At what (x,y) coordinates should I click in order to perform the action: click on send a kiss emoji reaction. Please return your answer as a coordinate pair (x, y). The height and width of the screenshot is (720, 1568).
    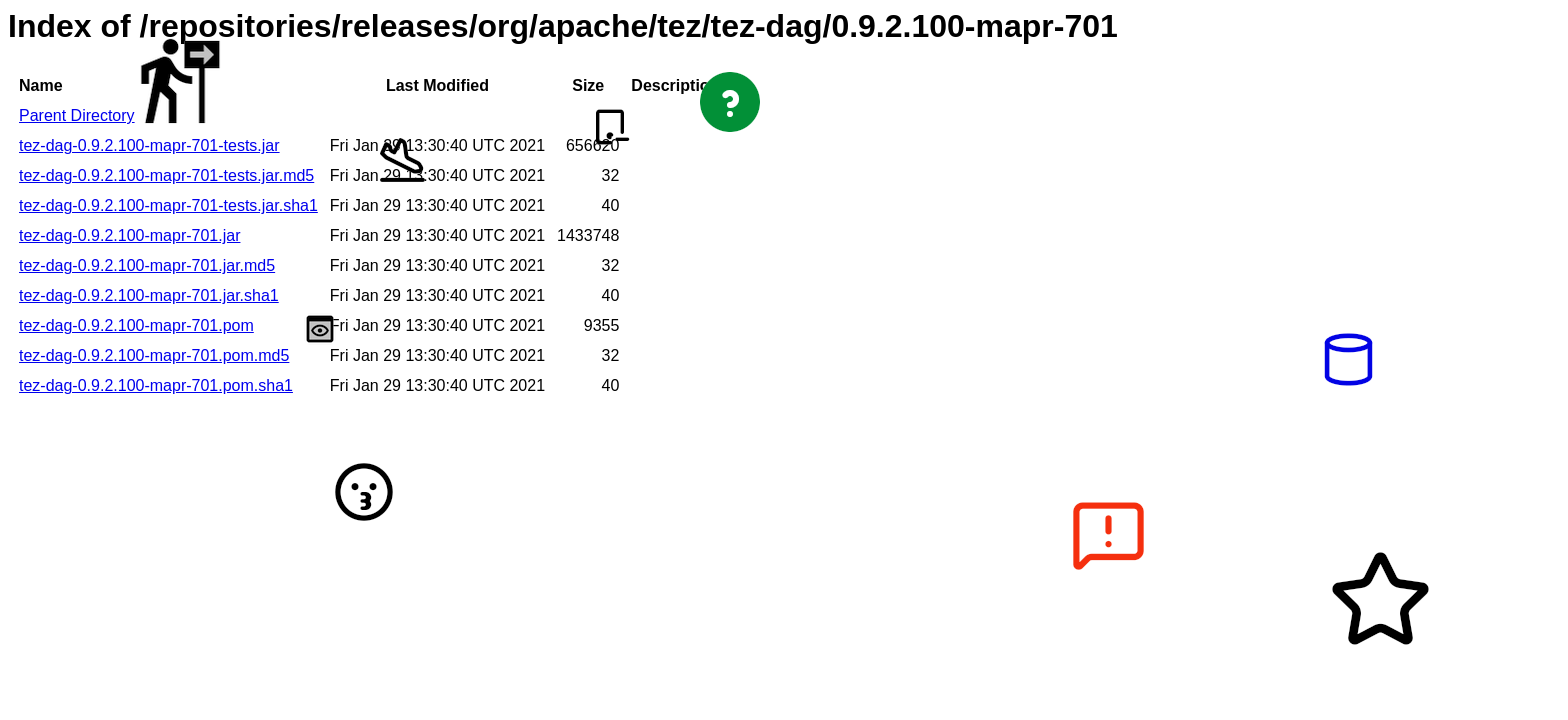
    Looking at the image, I should click on (364, 492).